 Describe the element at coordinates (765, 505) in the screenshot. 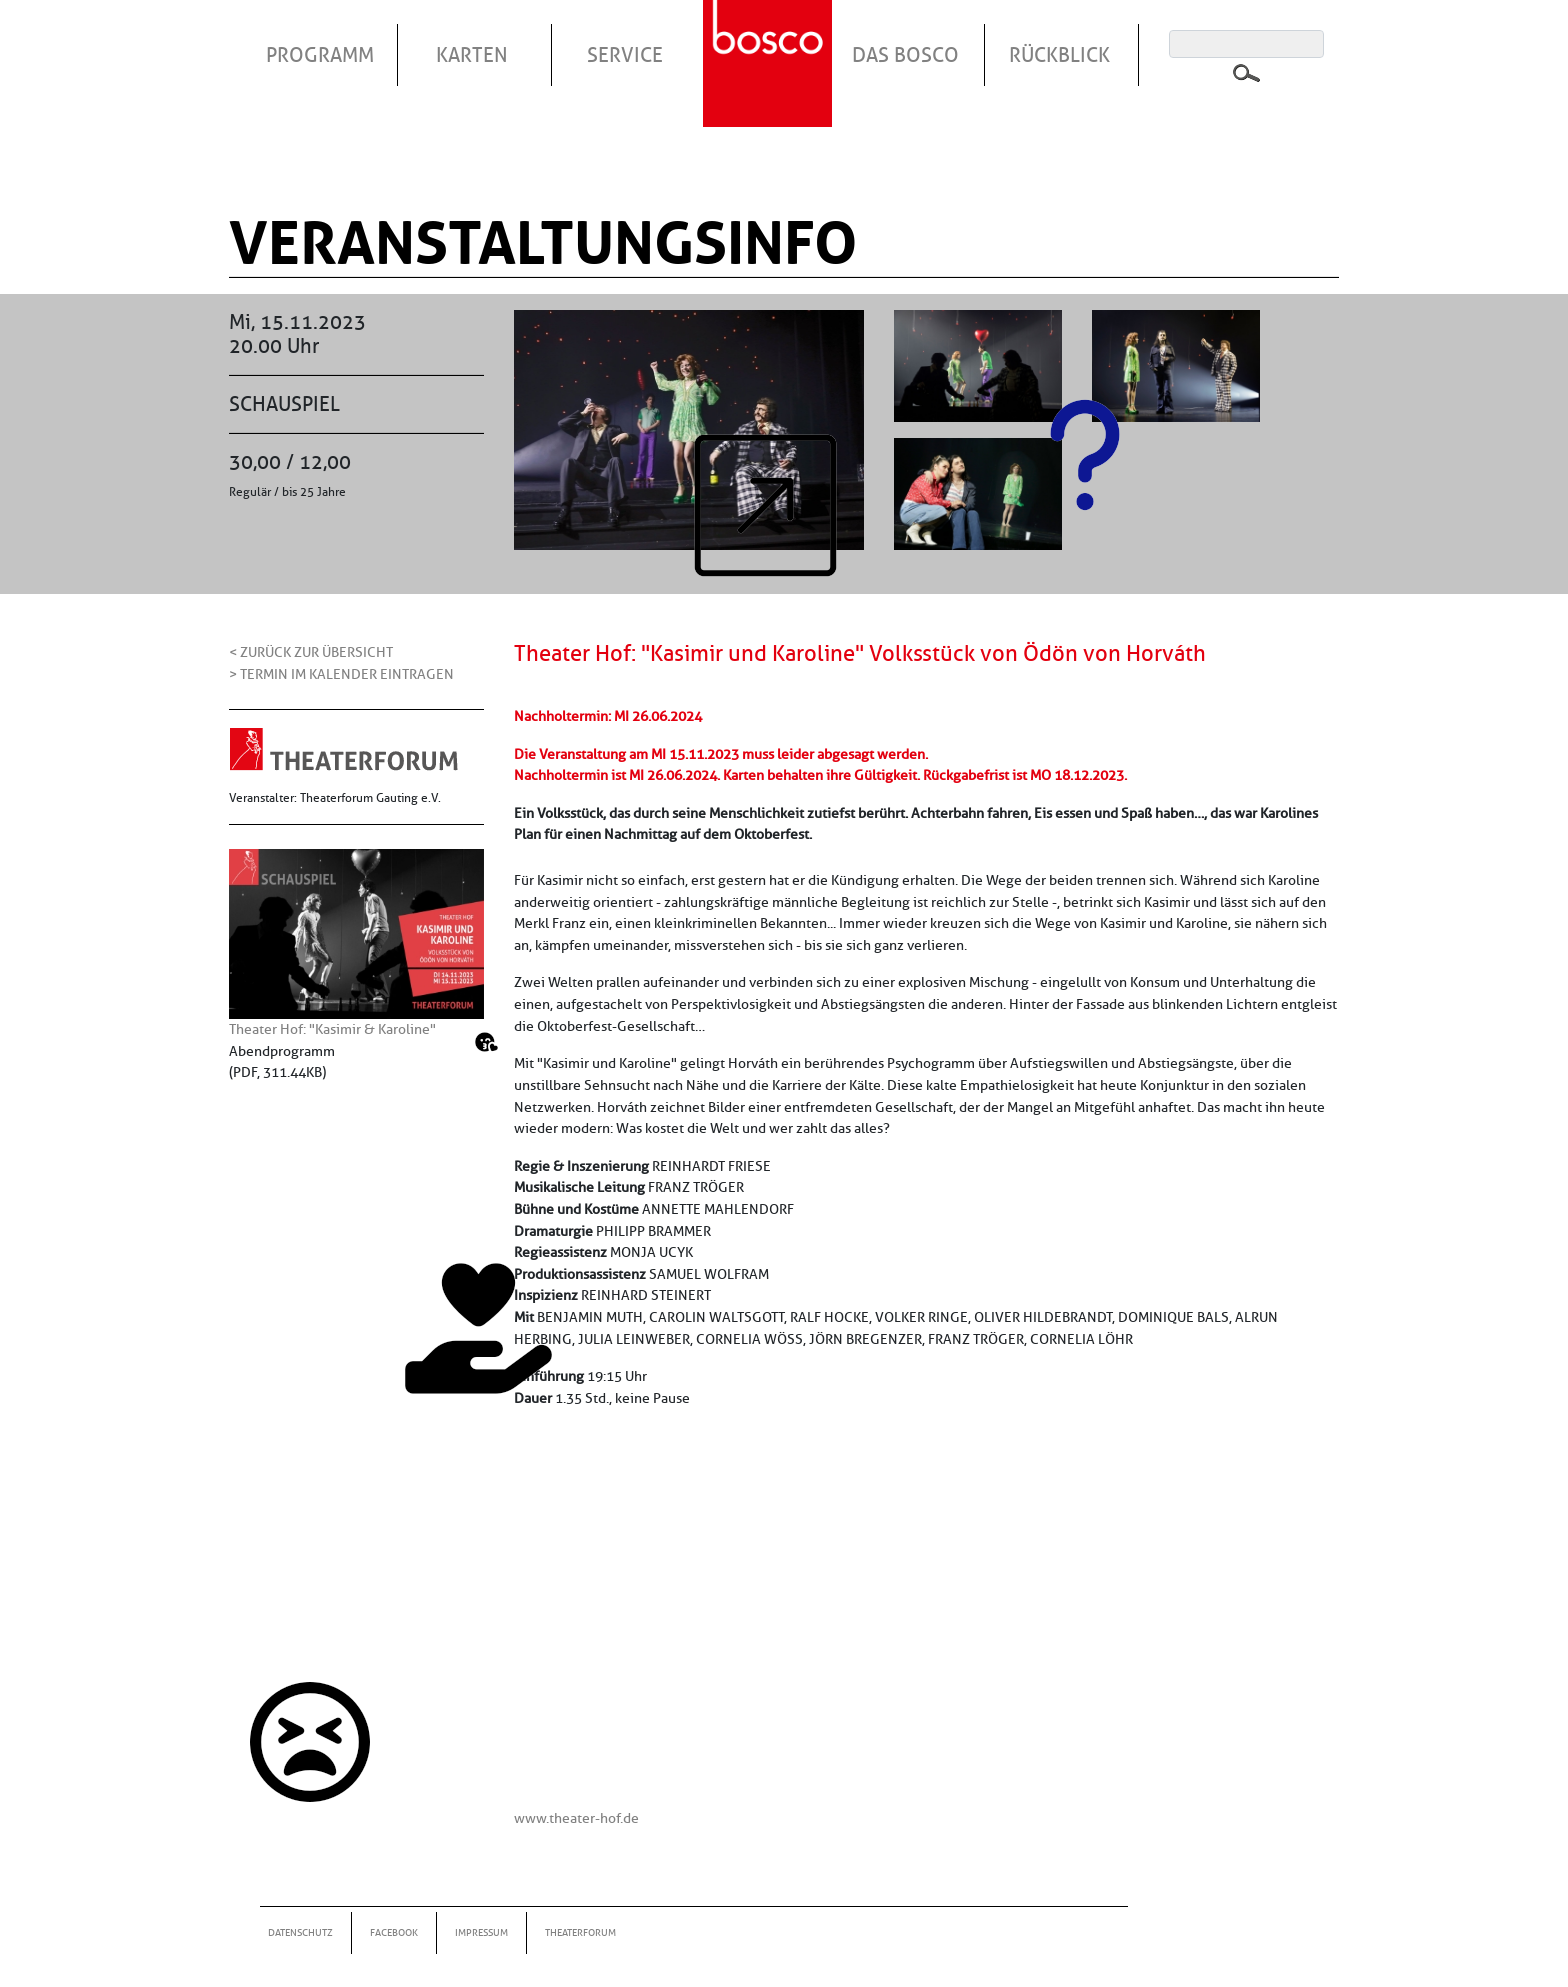

I see `open link in new window` at that location.